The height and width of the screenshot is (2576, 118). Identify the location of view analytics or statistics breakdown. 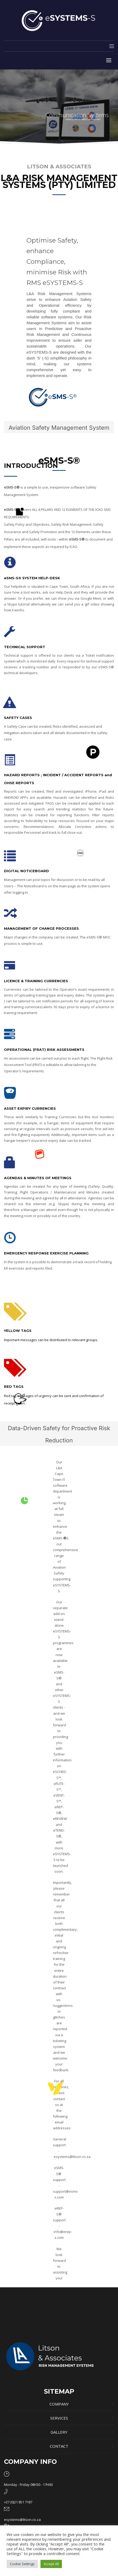
(24, 1500).